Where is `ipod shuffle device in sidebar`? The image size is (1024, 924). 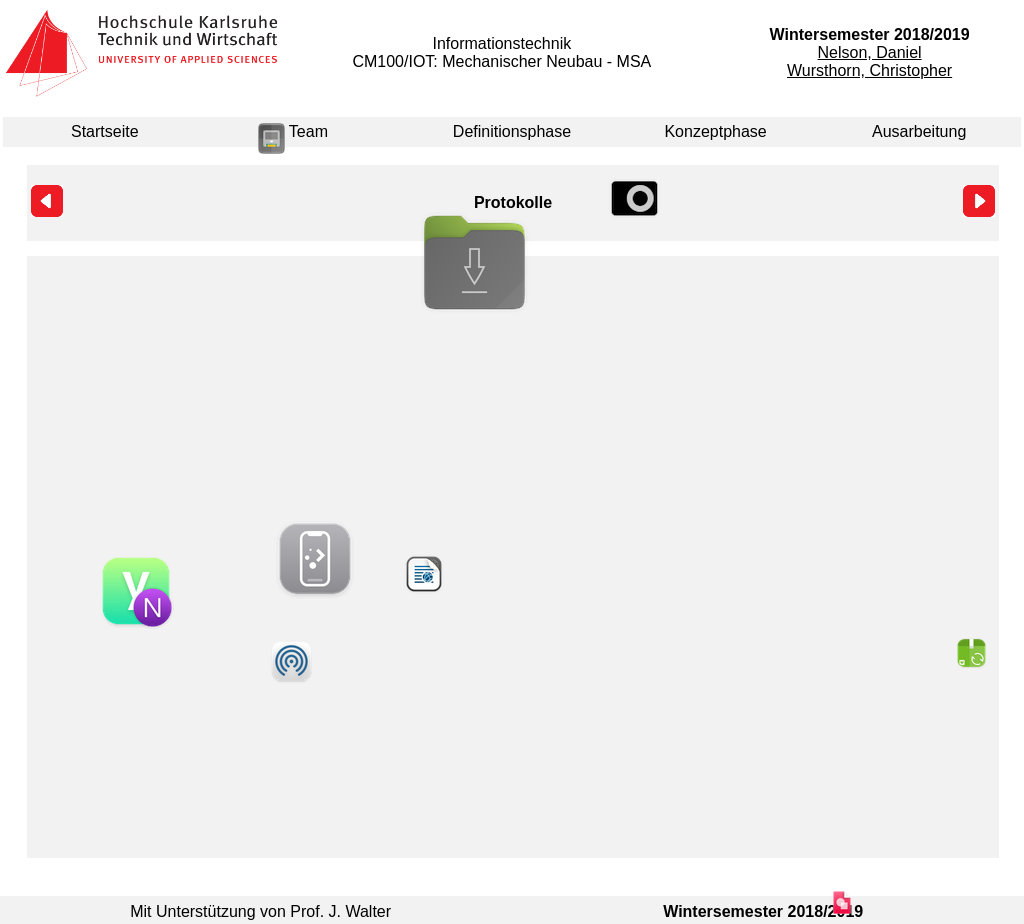
ipod shuffle device in sidebar is located at coordinates (634, 196).